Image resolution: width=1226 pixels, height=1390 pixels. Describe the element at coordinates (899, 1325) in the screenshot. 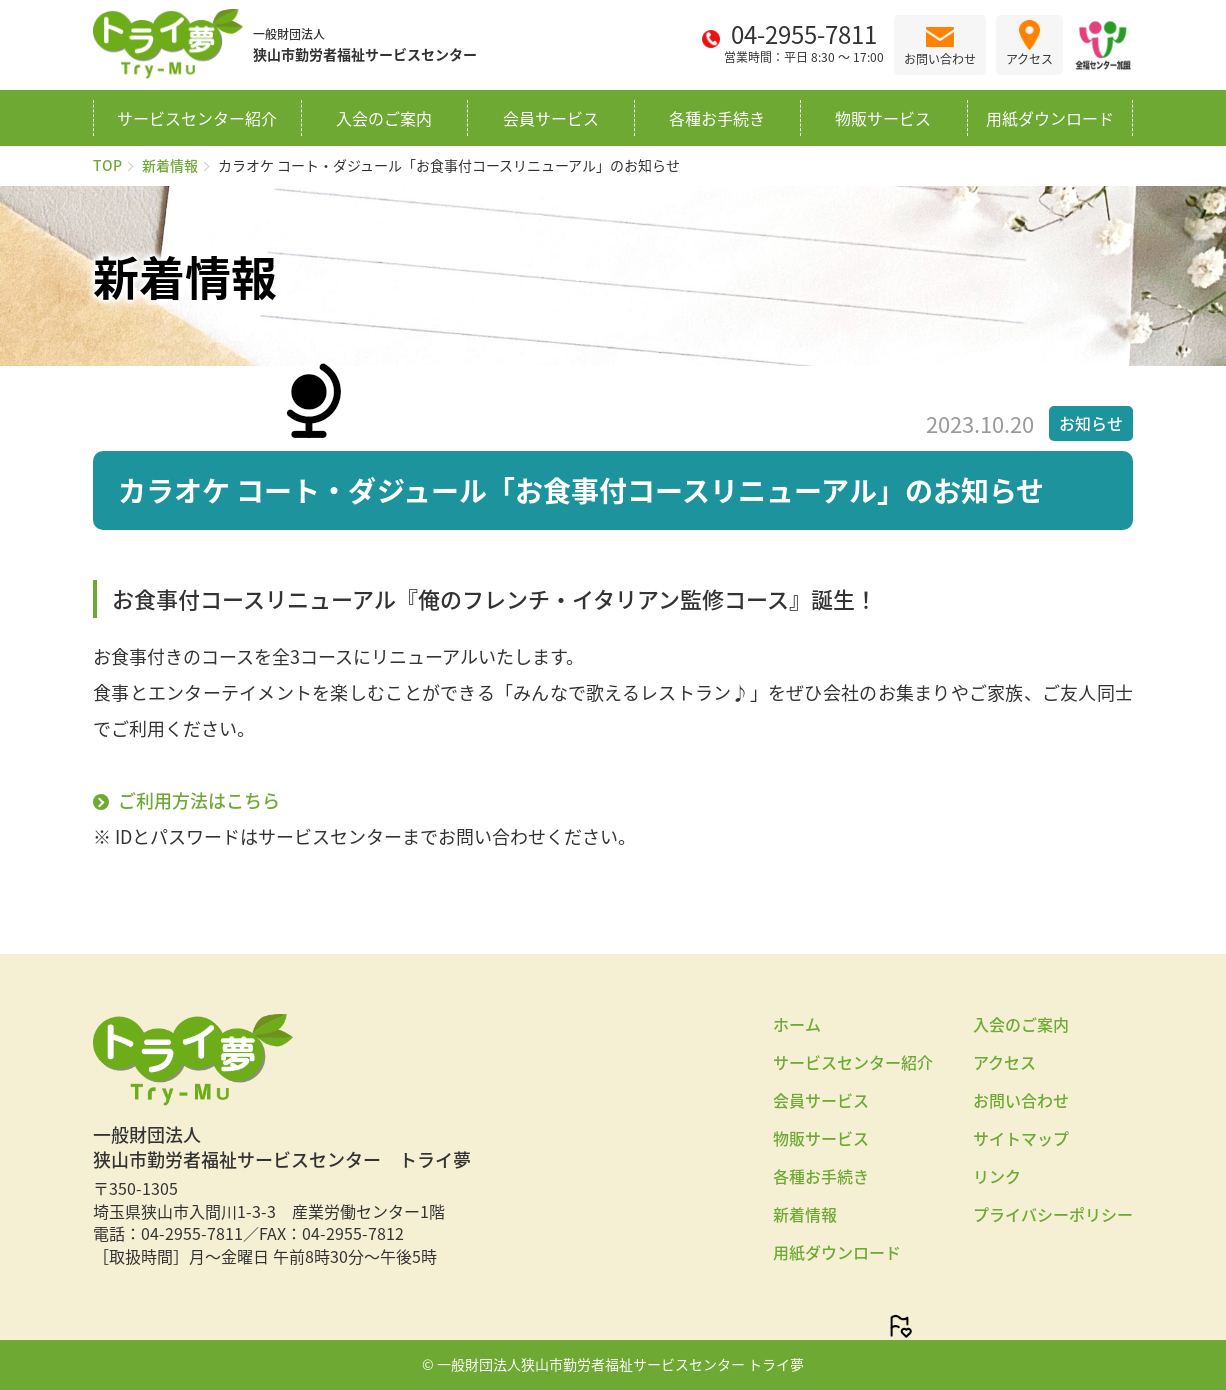

I see `flag a favorite or loved item` at that location.